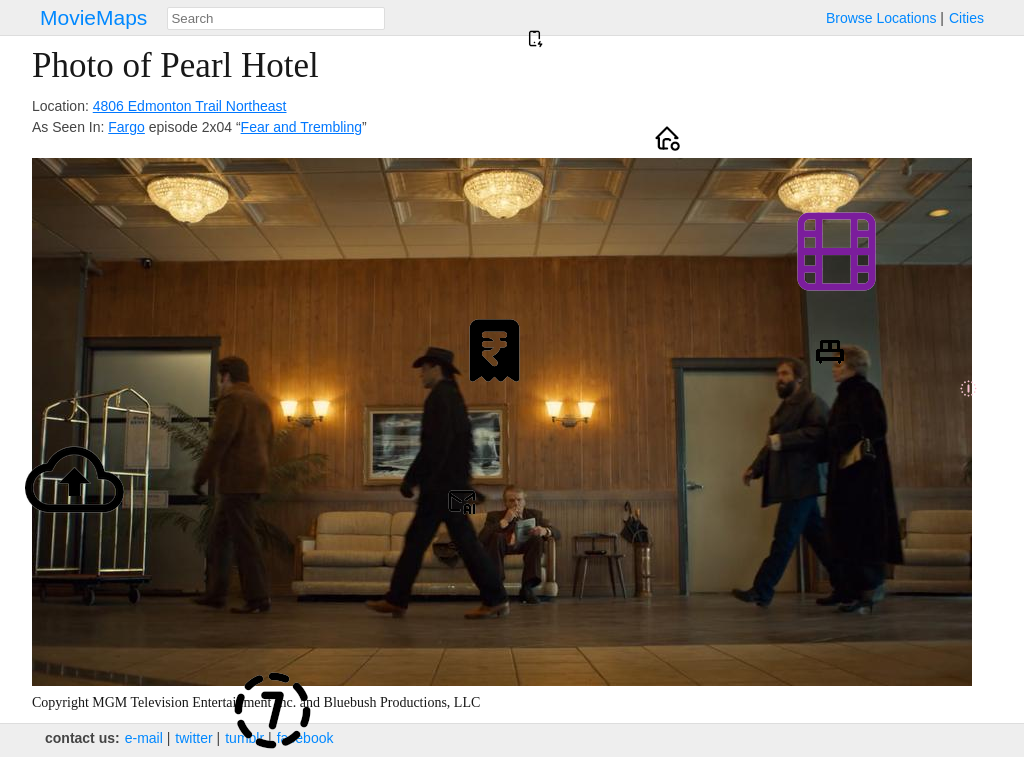 The height and width of the screenshot is (757, 1024). I want to click on home location with active status indicator, so click(667, 138).